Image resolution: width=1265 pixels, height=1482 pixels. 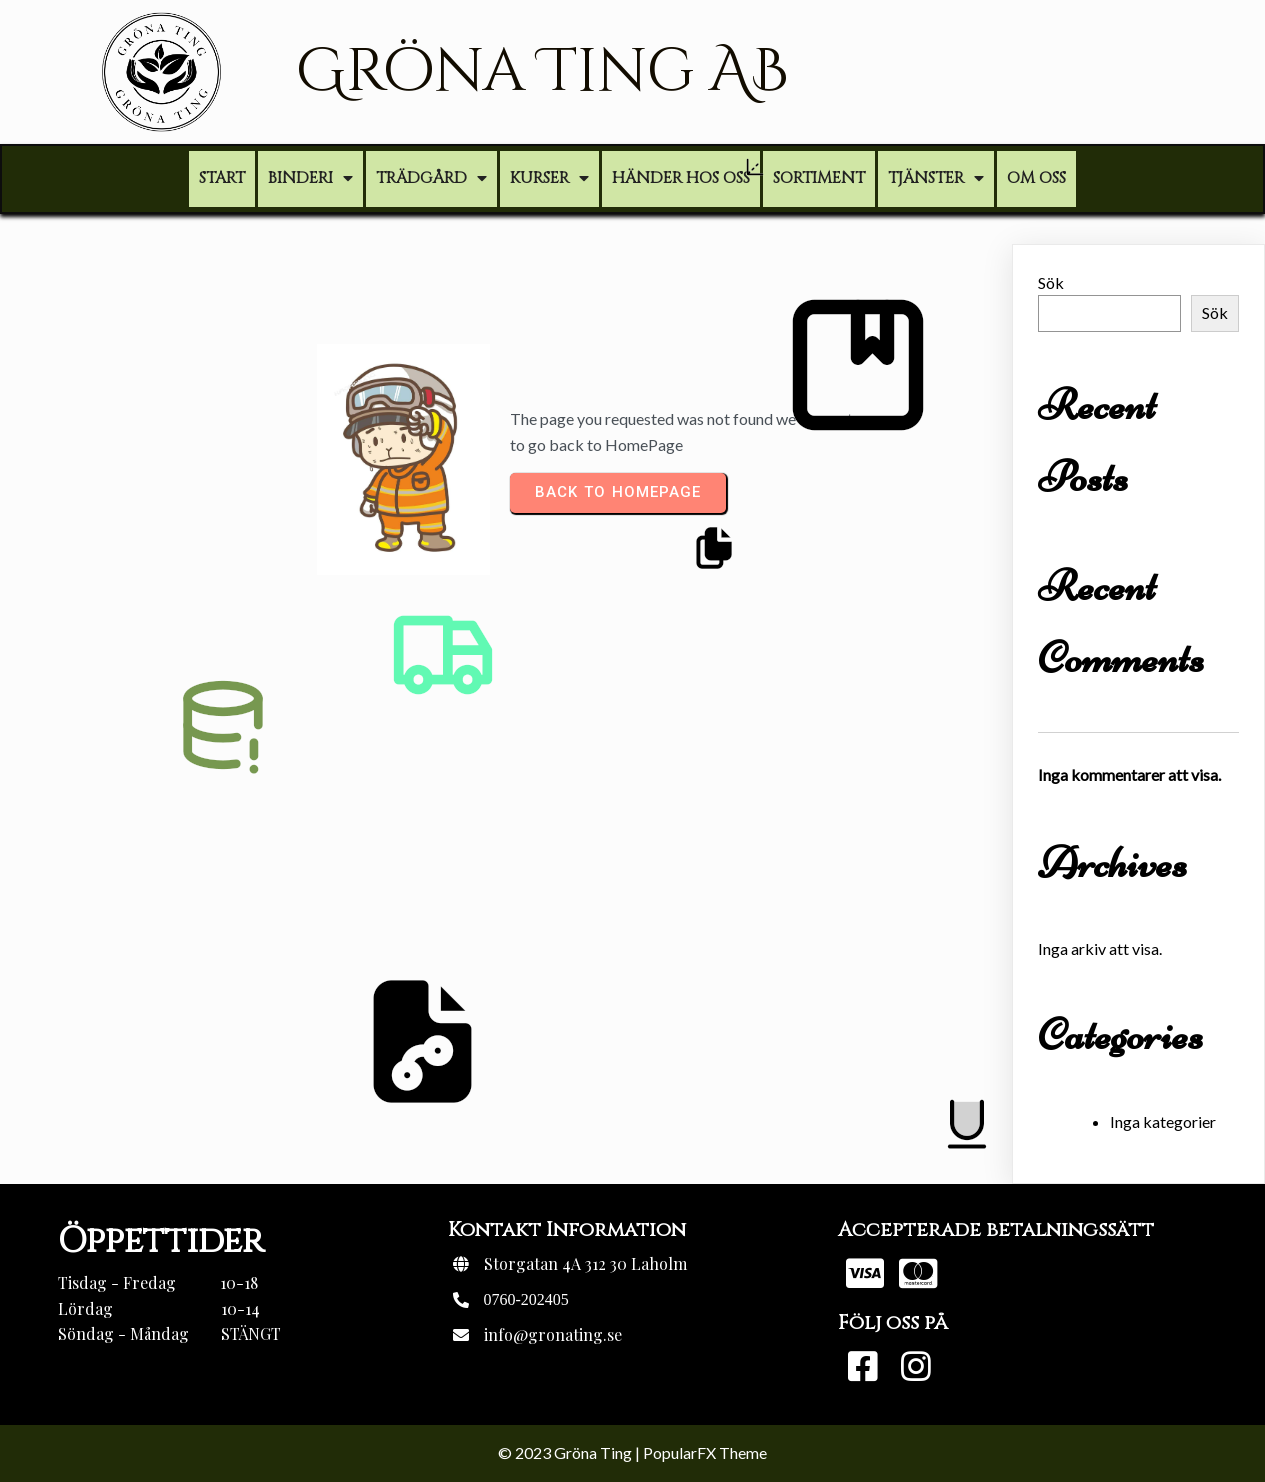 What do you see at coordinates (755, 167) in the screenshot?
I see `toggle 3D view mode` at bounding box center [755, 167].